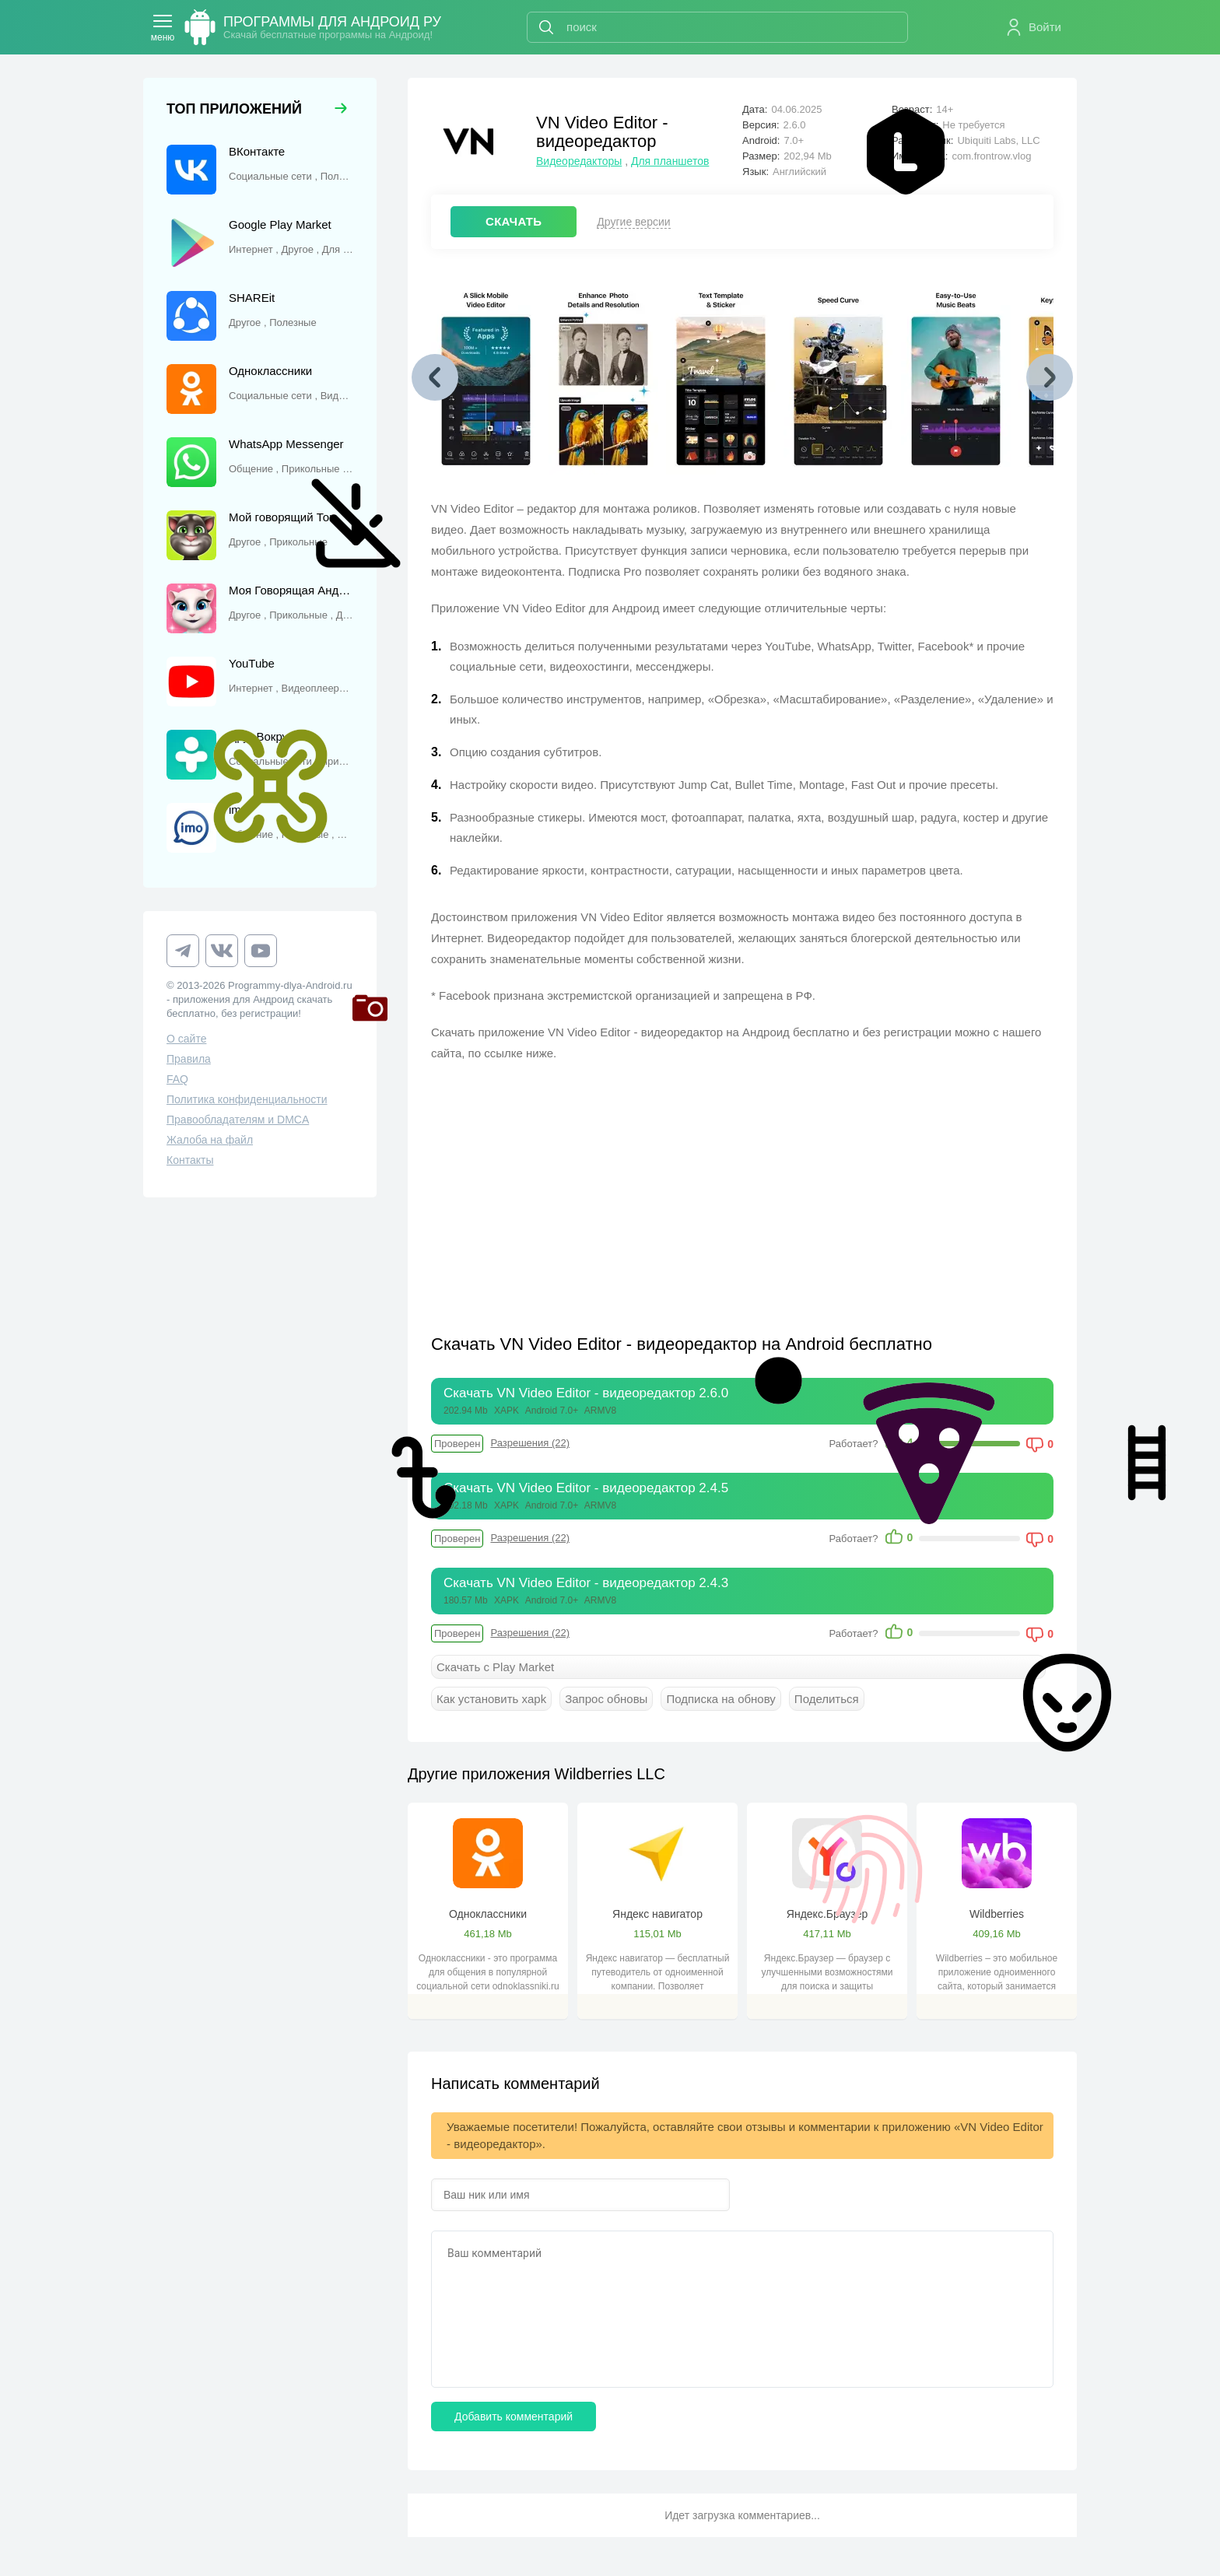  What do you see at coordinates (867, 1870) in the screenshot?
I see `authenticate with biometric fingerprint` at bounding box center [867, 1870].